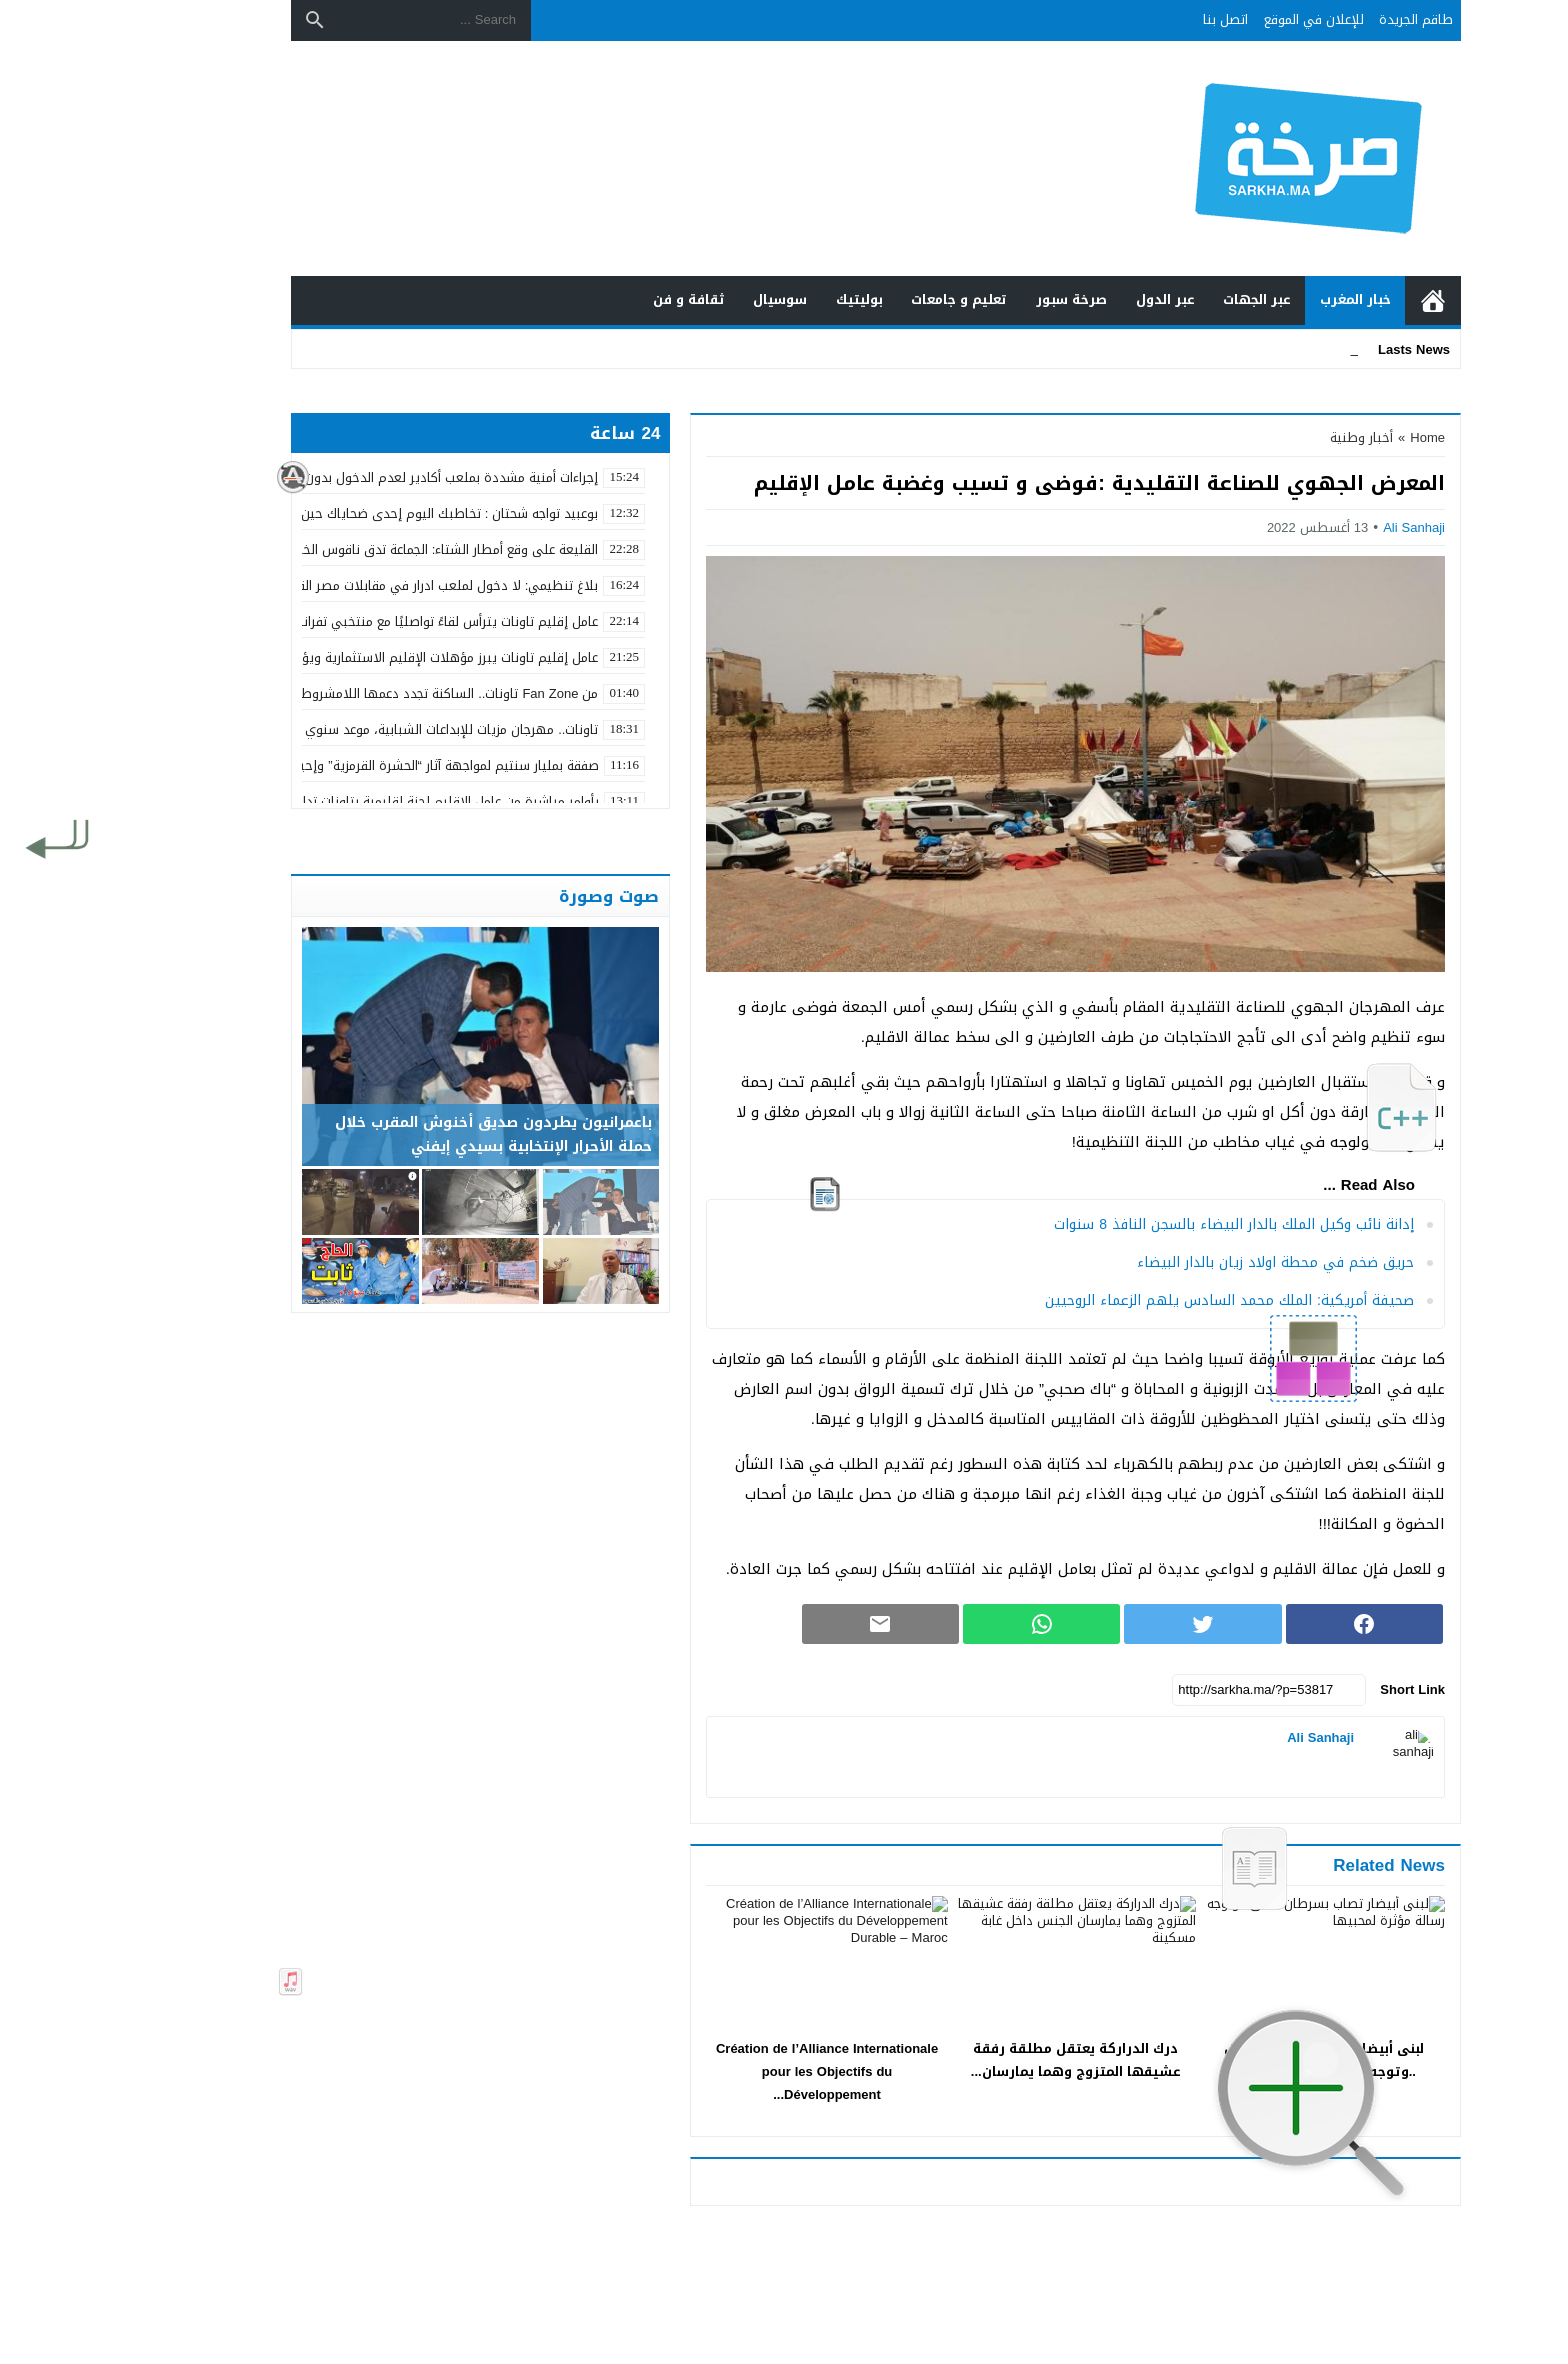  Describe the element at coordinates (293, 477) in the screenshot. I see `check for available software updates` at that location.